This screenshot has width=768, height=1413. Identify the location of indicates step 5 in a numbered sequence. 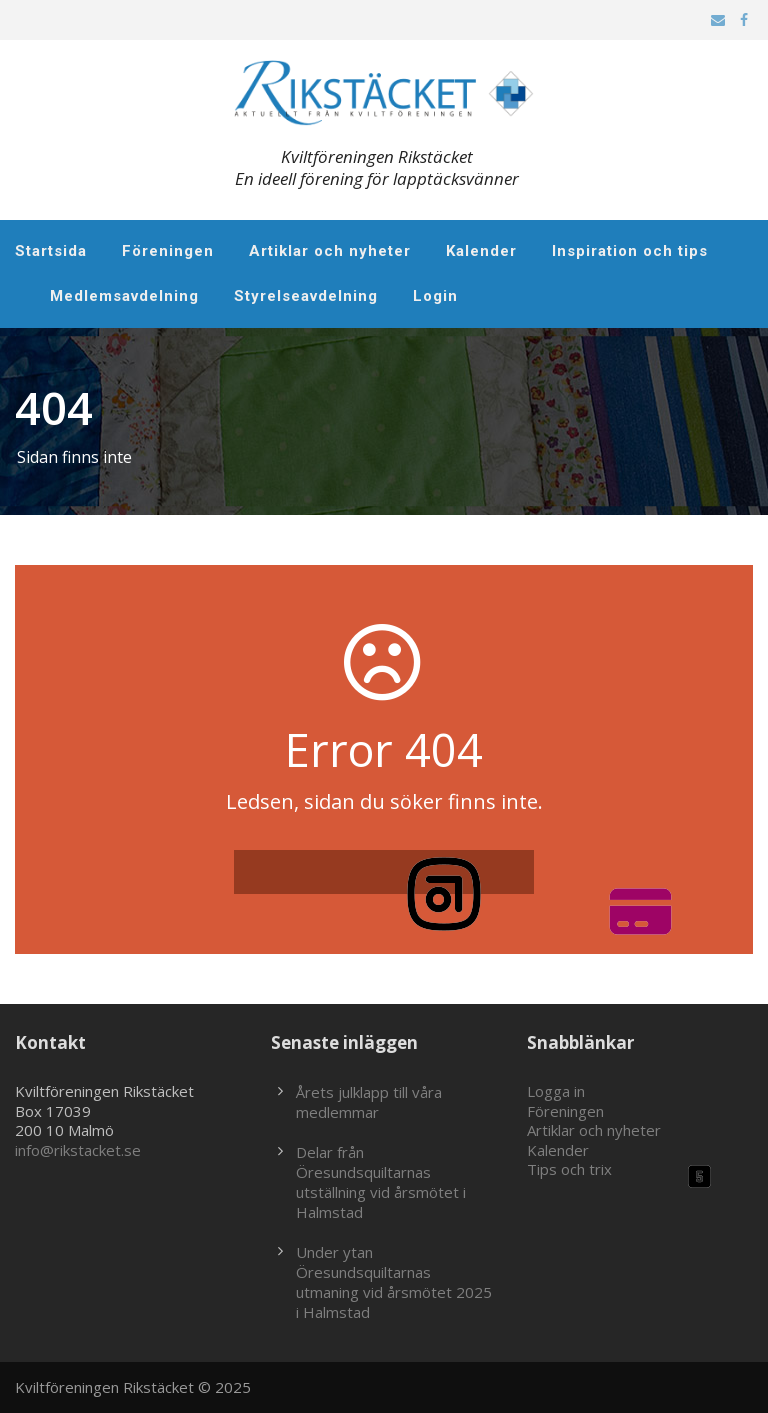
(699, 1176).